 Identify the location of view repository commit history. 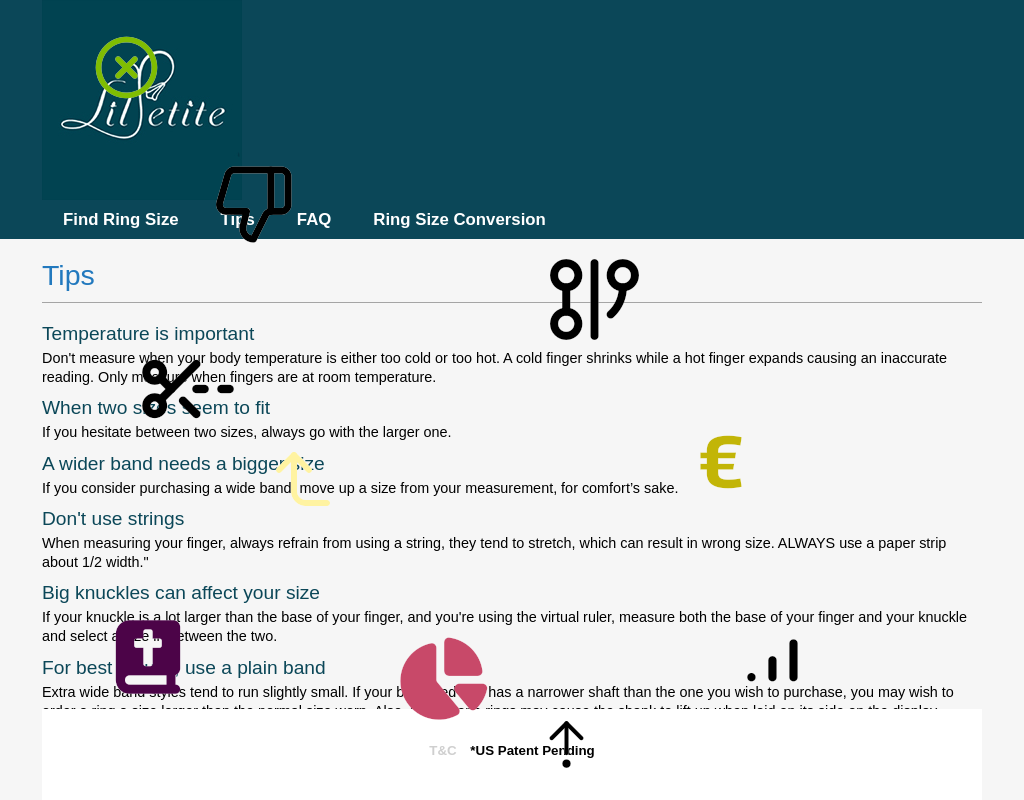
(594, 299).